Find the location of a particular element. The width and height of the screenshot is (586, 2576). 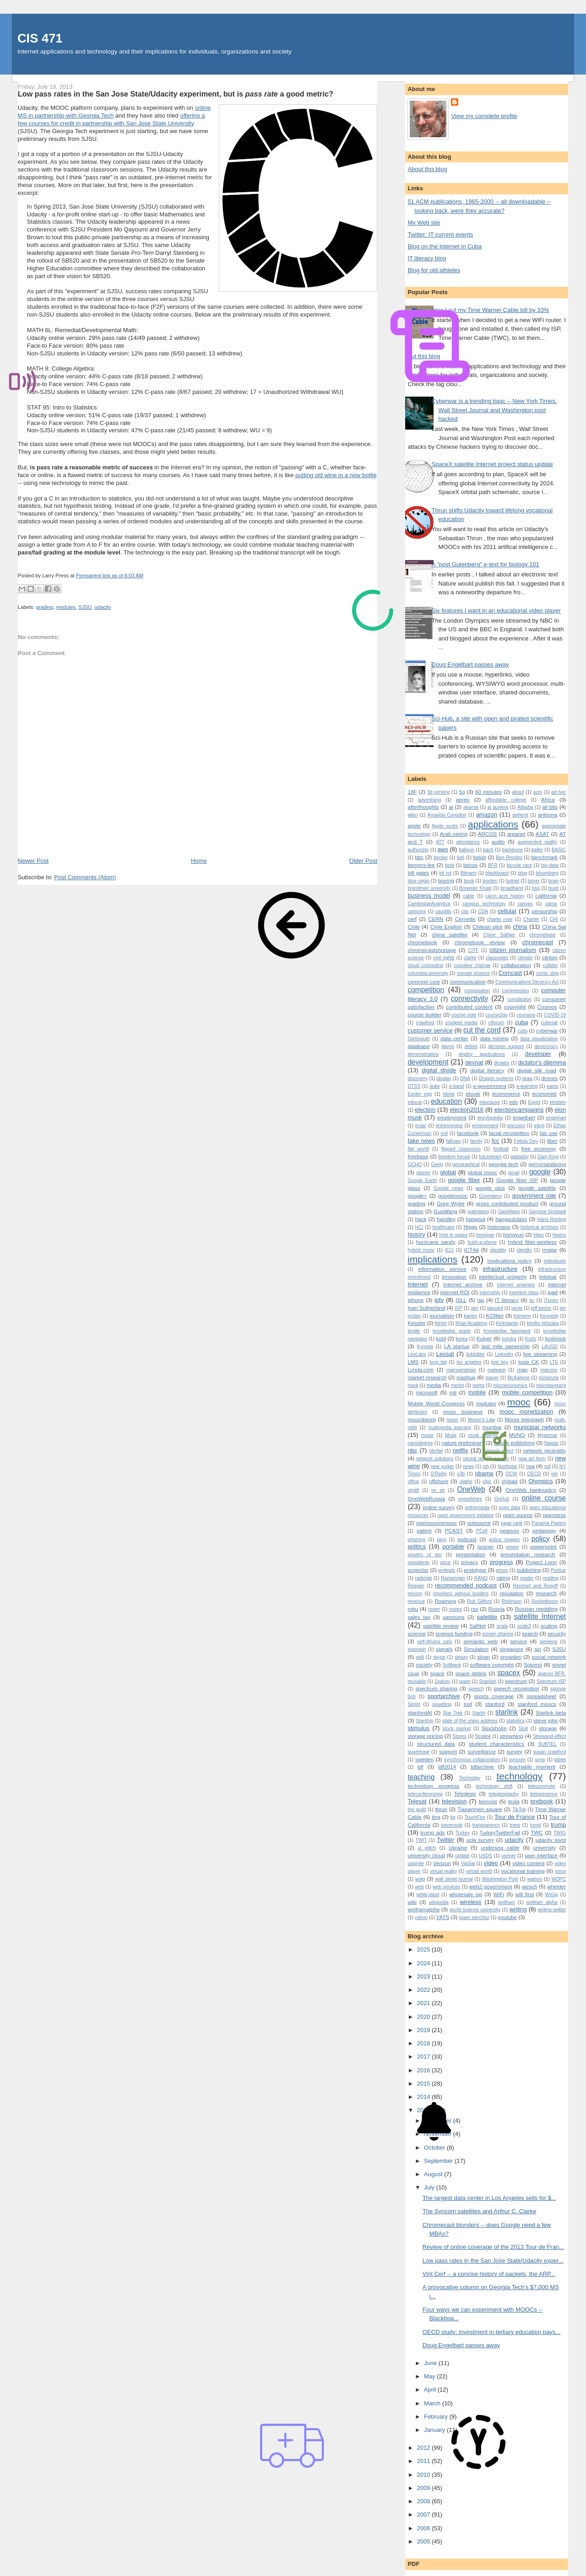

access emergency medical services is located at coordinates (290, 2442).